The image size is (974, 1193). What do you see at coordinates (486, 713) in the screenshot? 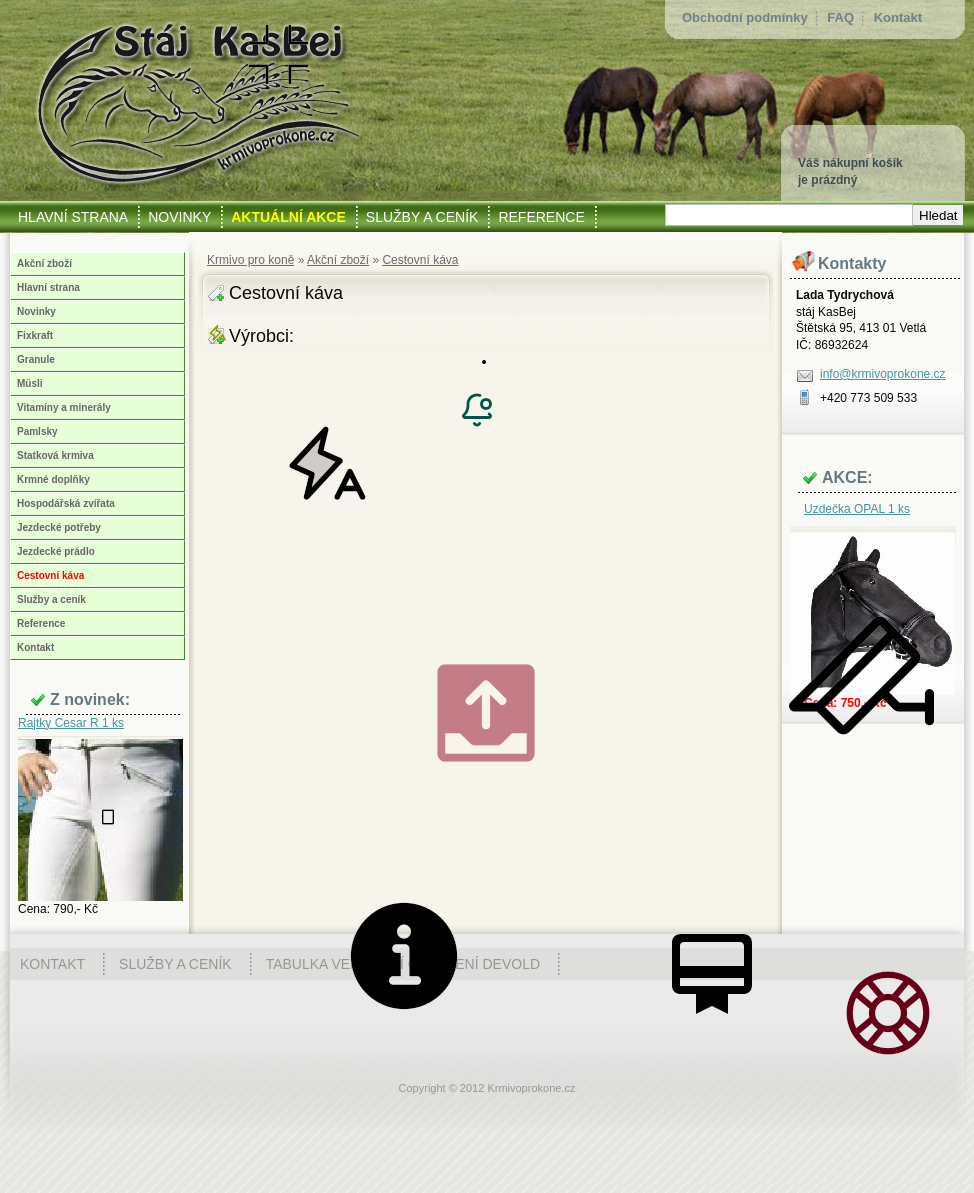
I see `upload file to inbox or tray` at bounding box center [486, 713].